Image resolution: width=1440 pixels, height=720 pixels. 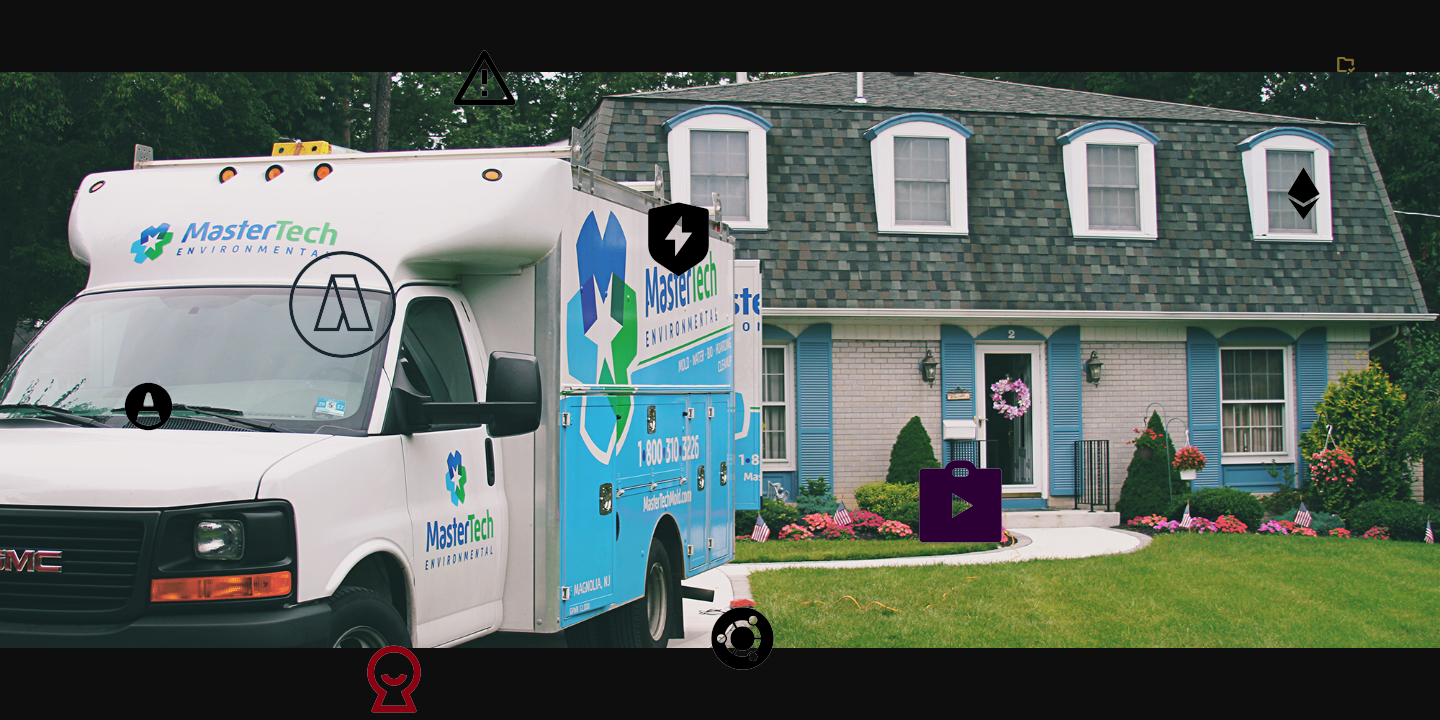 I want to click on Ethereum cryptocurrency logo, so click(x=1303, y=193).